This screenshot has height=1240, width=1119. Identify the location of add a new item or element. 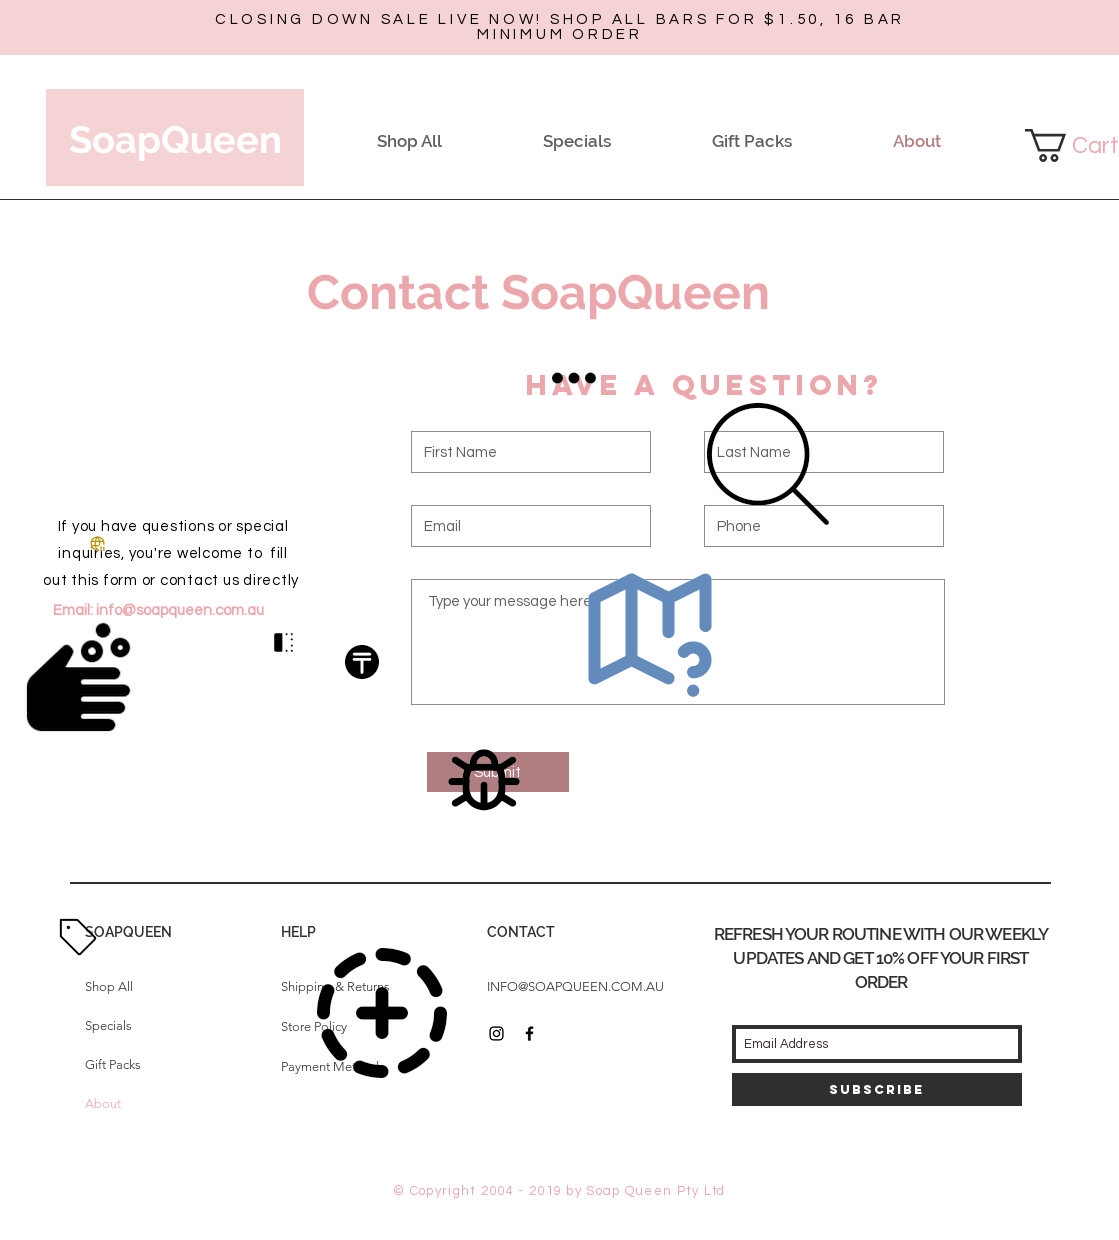
(382, 1013).